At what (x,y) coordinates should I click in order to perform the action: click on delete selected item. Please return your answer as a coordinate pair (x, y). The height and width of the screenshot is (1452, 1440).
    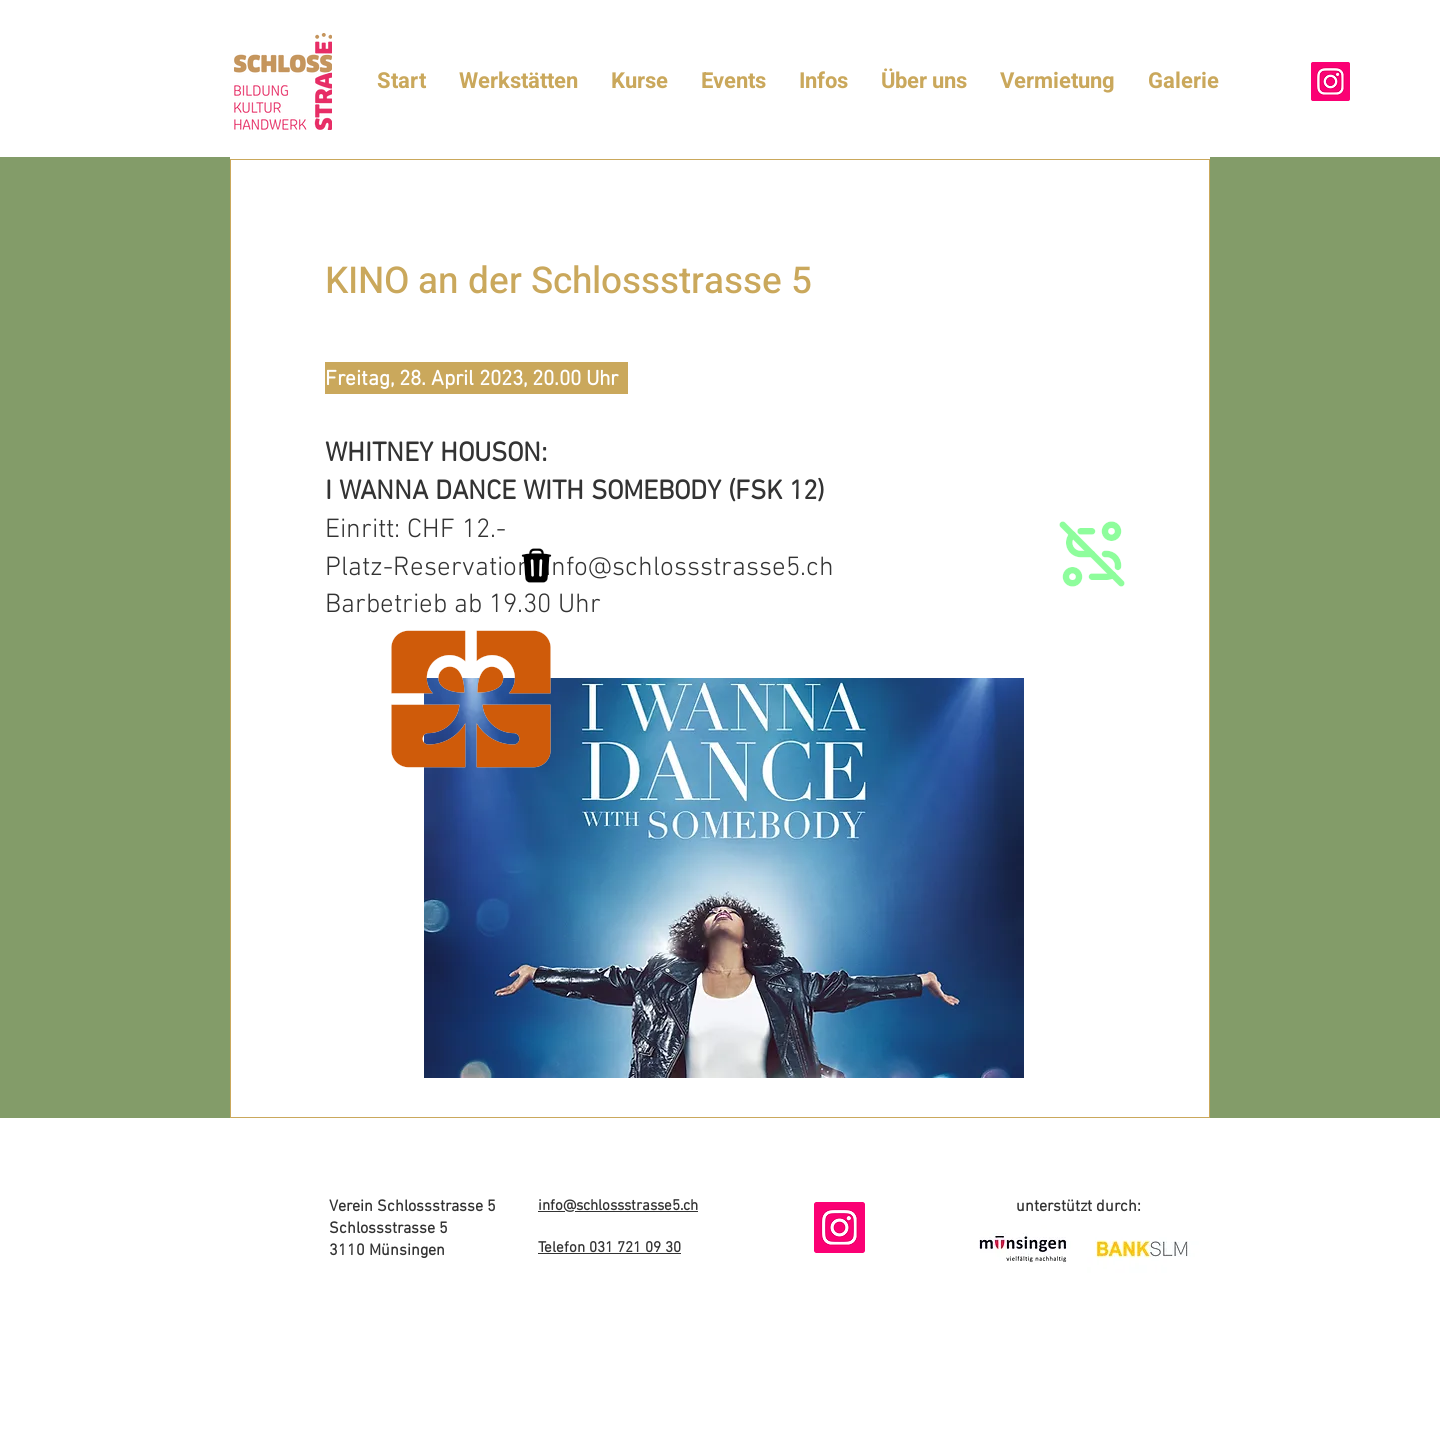
    Looking at the image, I should click on (536, 565).